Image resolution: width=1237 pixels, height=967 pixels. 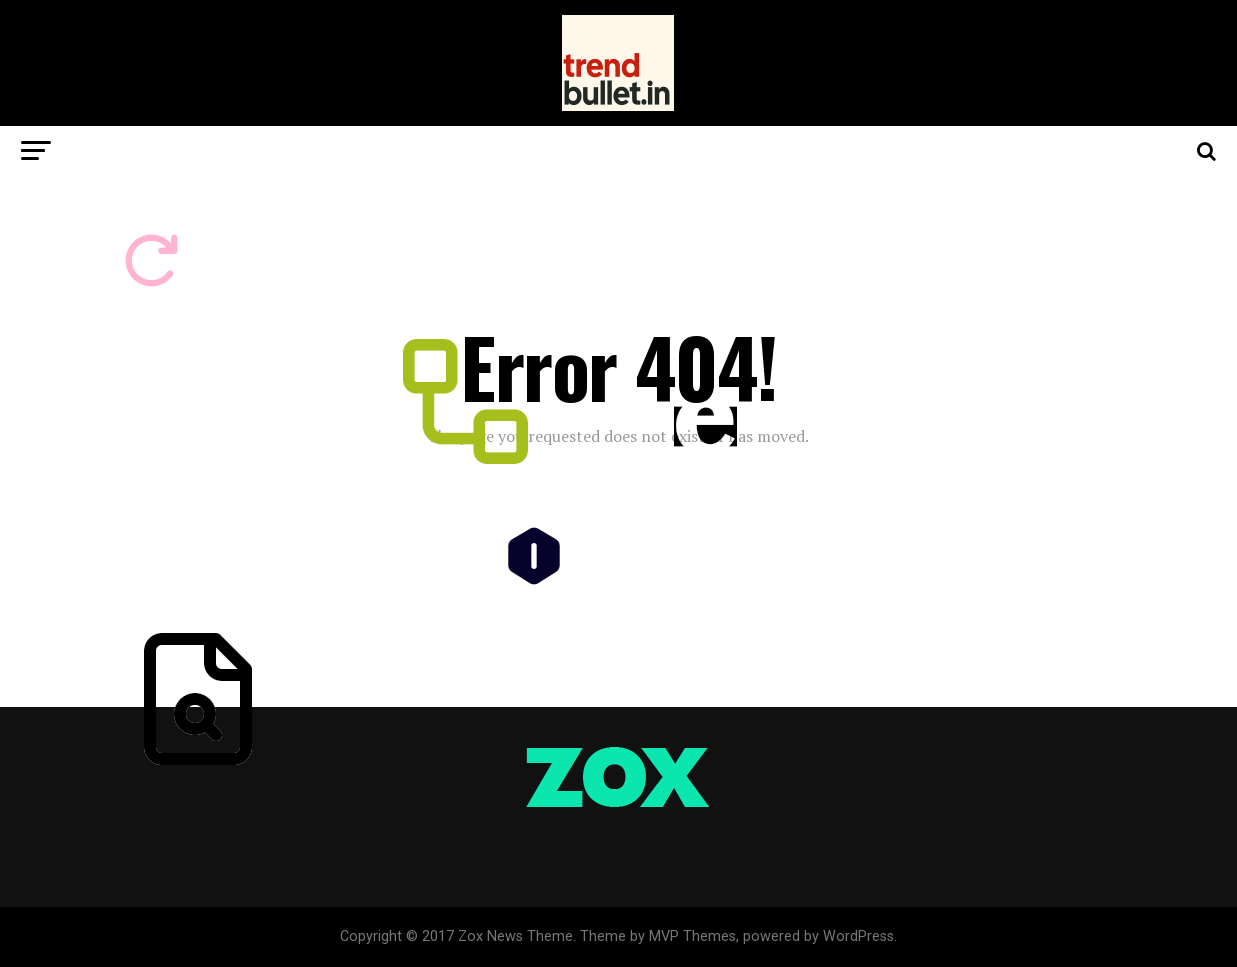 I want to click on view or manage automated workflows, so click(x=465, y=401).